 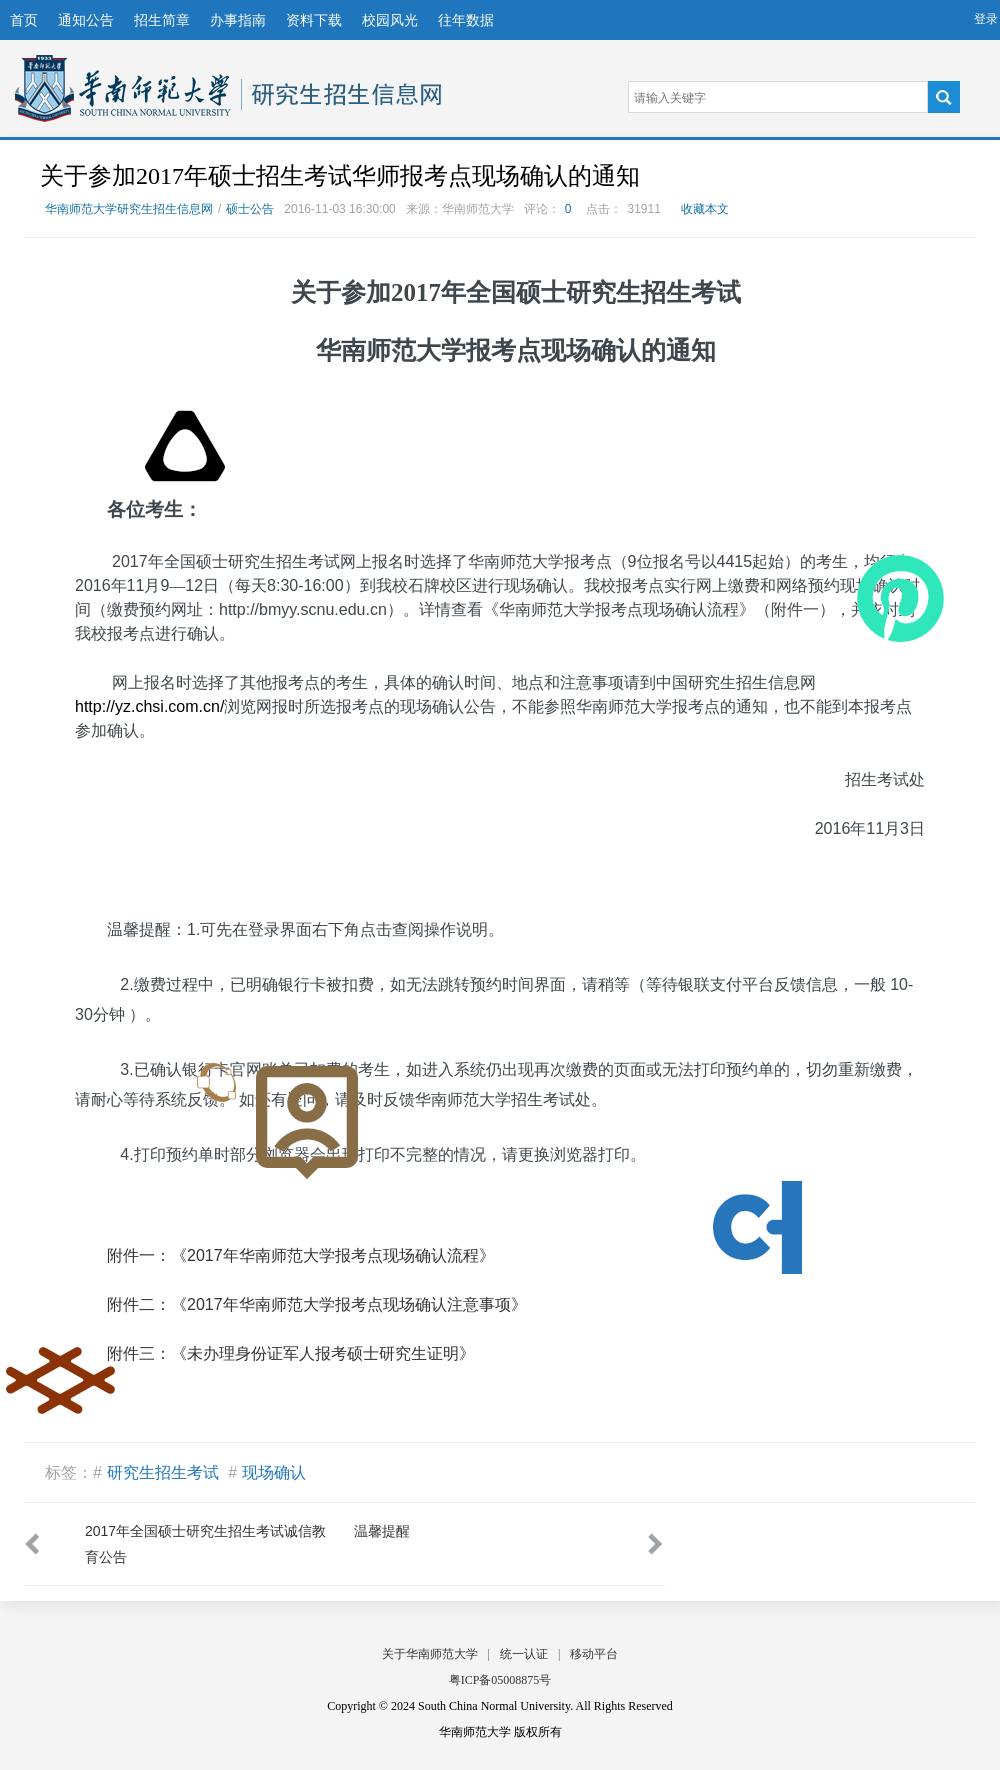 I want to click on HTC Vive brand logo, so click(x=185, y=446).